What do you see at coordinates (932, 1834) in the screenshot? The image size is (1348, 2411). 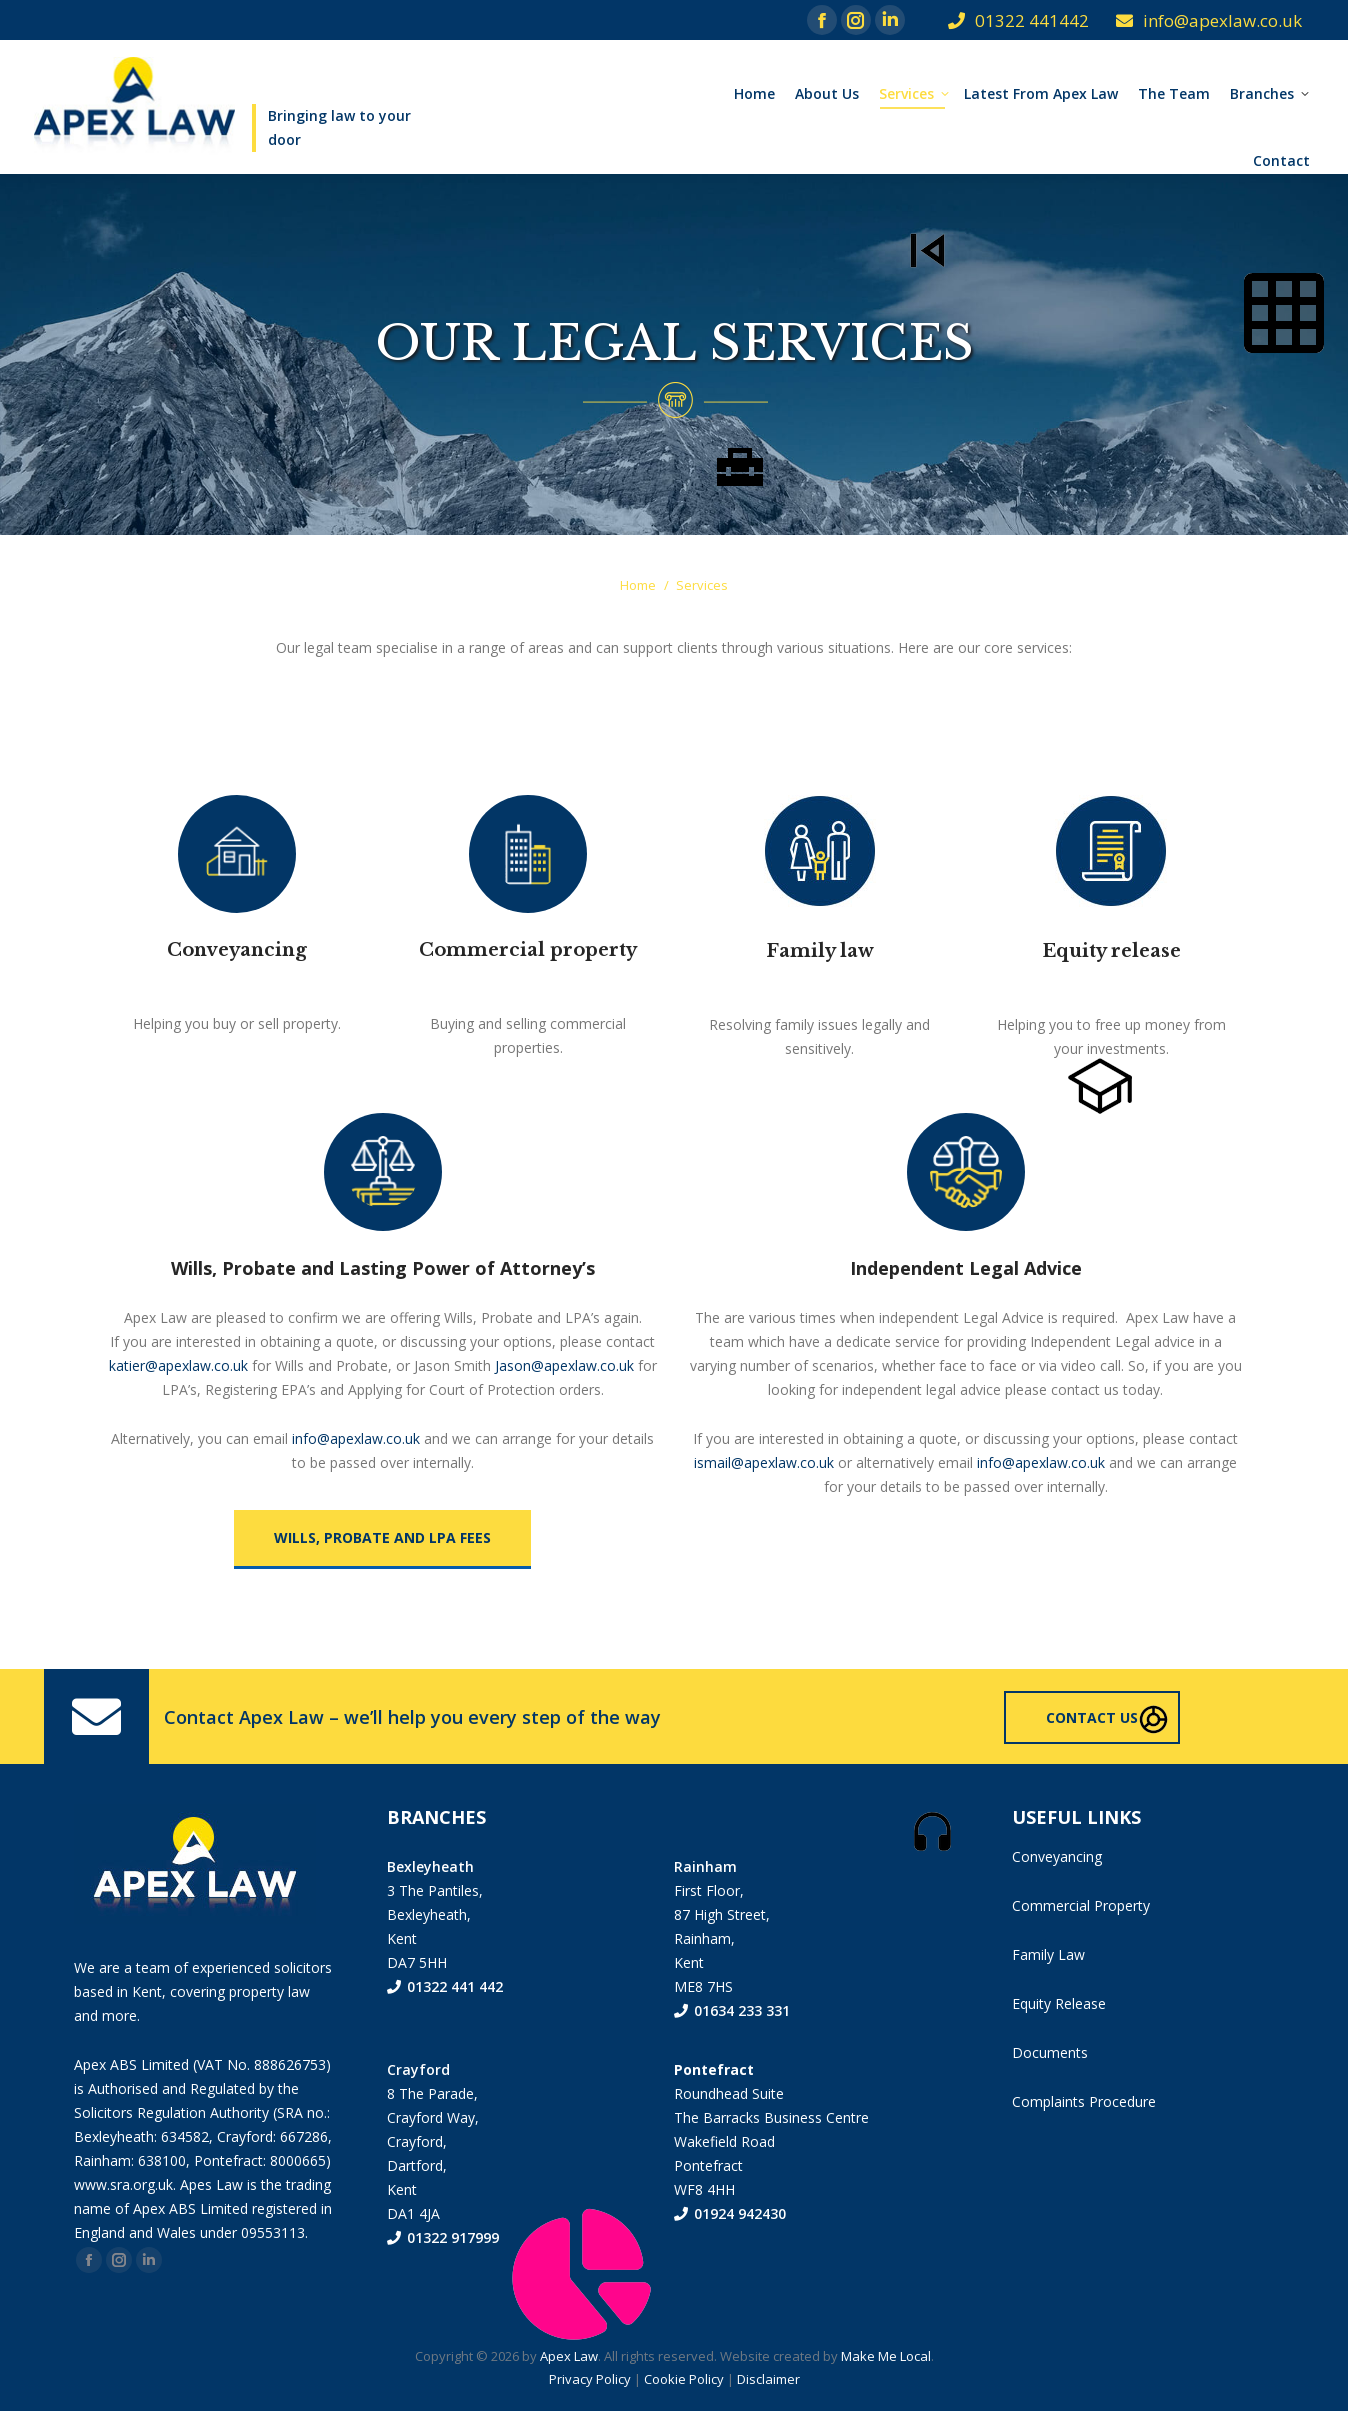 I see `access audio or voice support` at bounding box center [932, 1834].